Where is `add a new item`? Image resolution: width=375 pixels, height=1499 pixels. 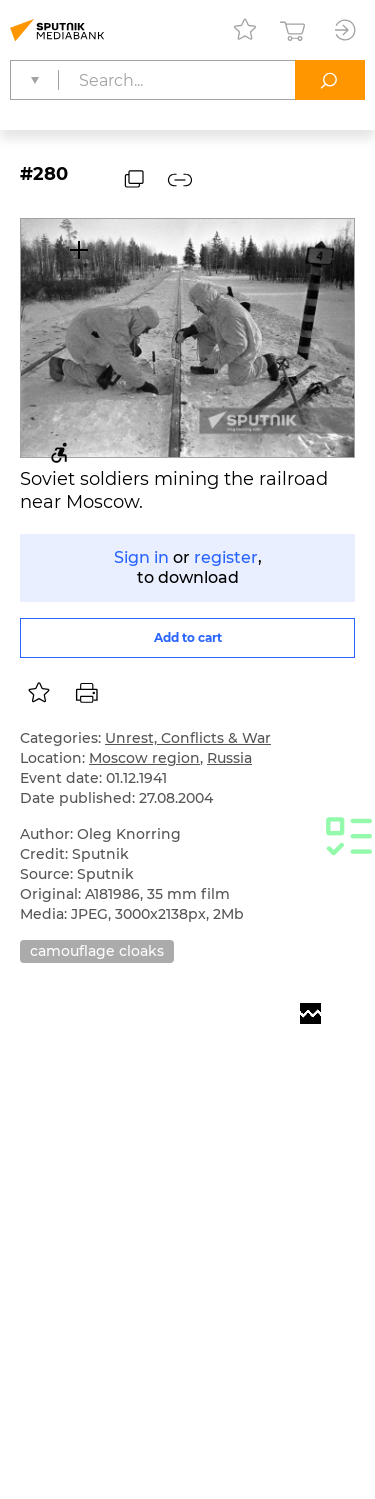 add a new item is located at coordinates (79, 250).